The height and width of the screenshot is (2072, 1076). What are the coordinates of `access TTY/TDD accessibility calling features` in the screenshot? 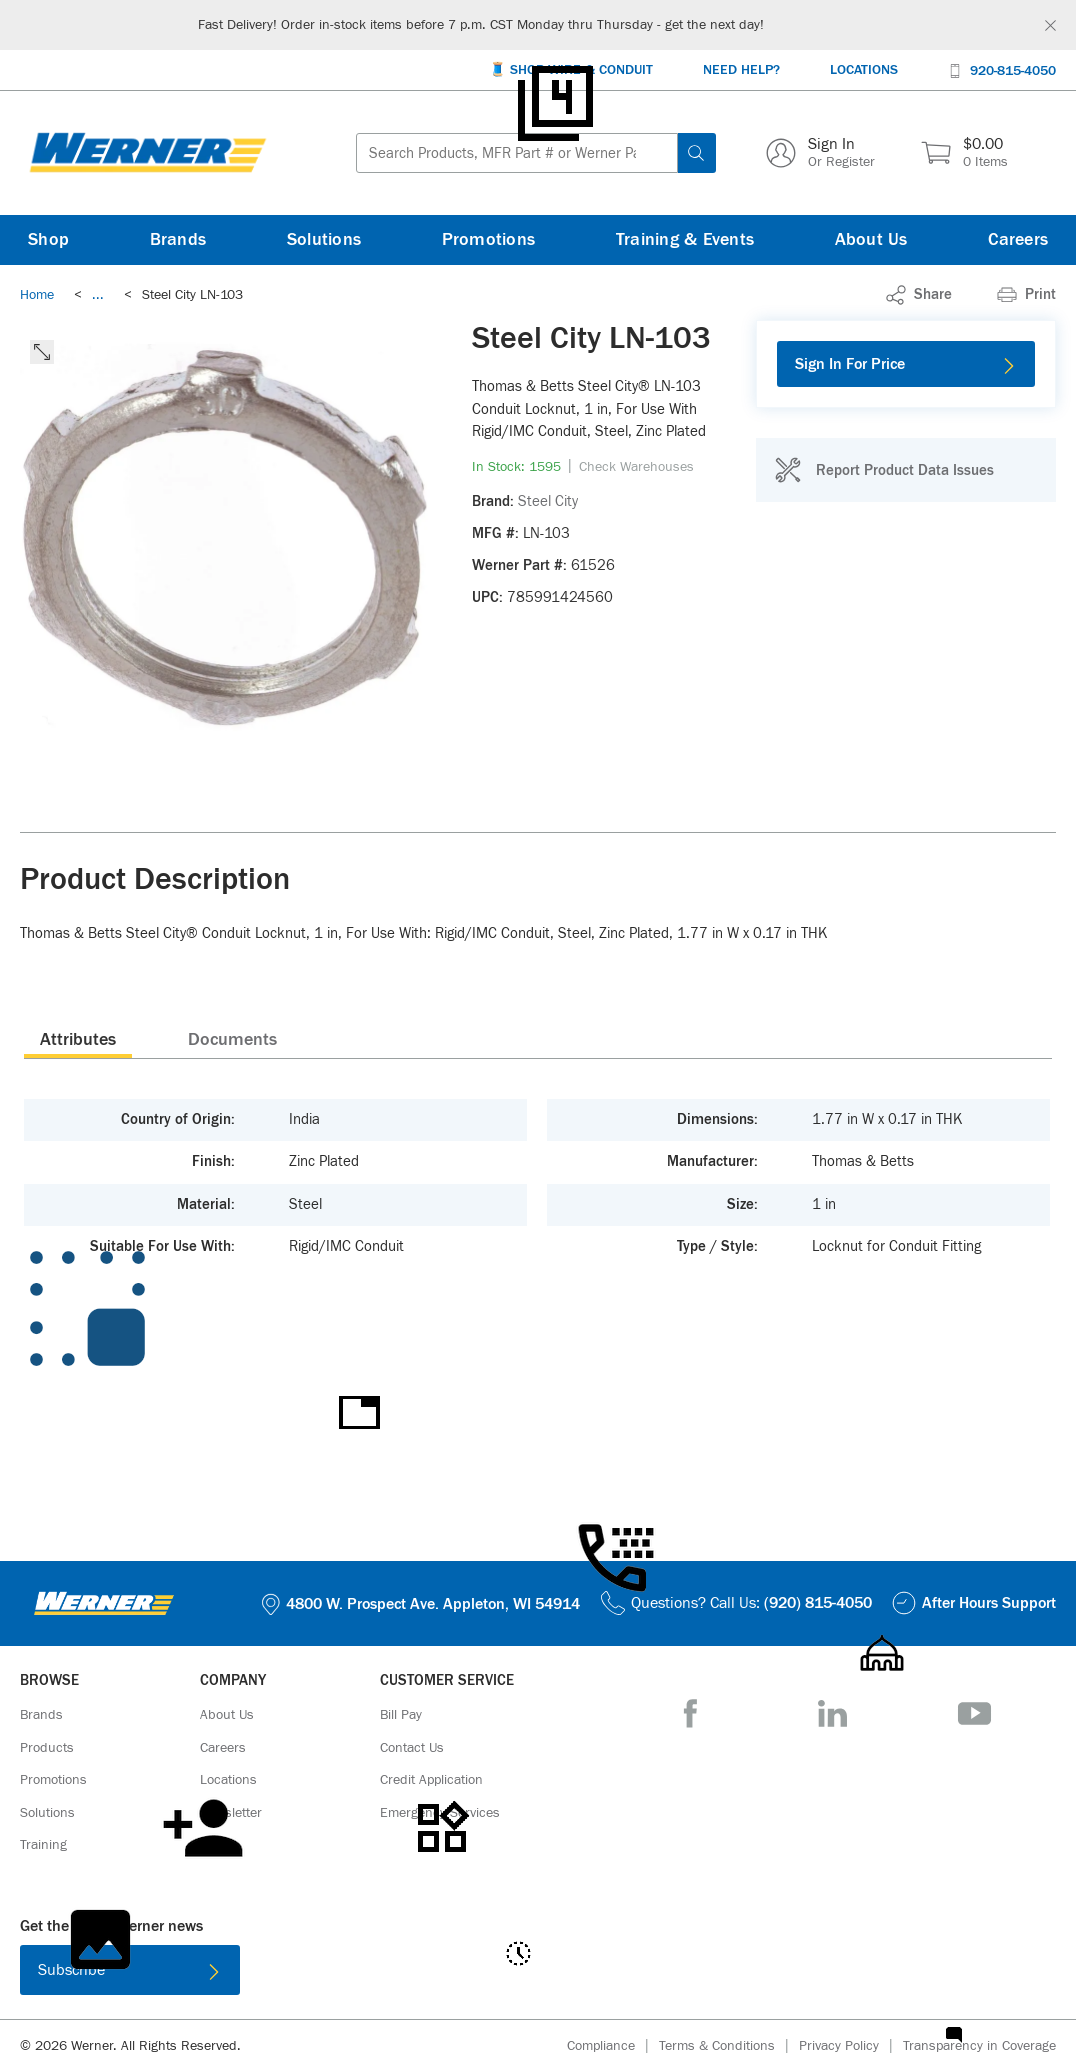 It's located at (616, 1558).